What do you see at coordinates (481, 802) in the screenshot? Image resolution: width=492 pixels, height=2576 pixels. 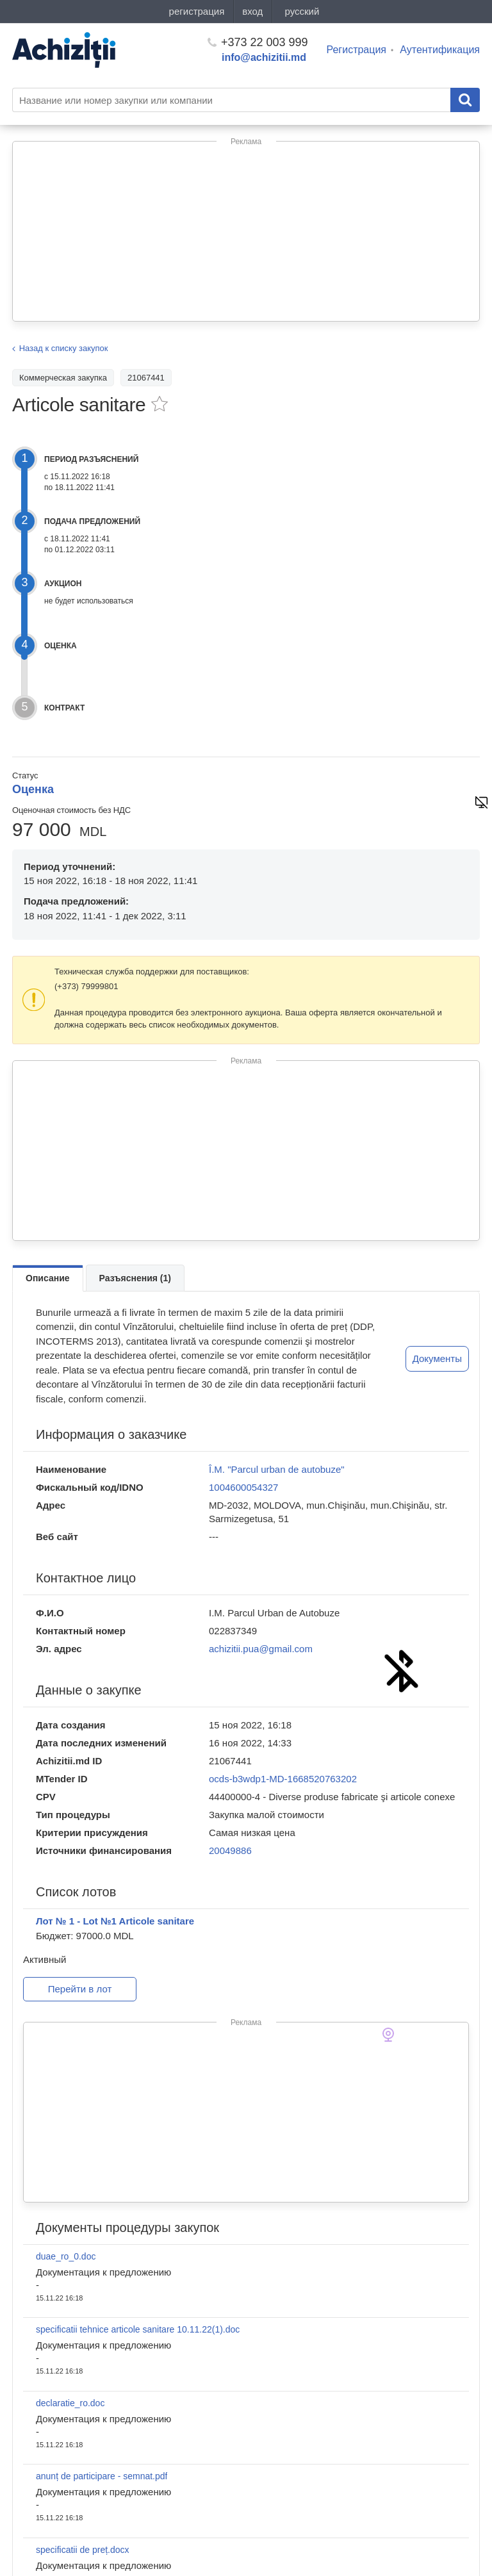 I see `disable display or screen sharing` at bounding box center [481, 802].